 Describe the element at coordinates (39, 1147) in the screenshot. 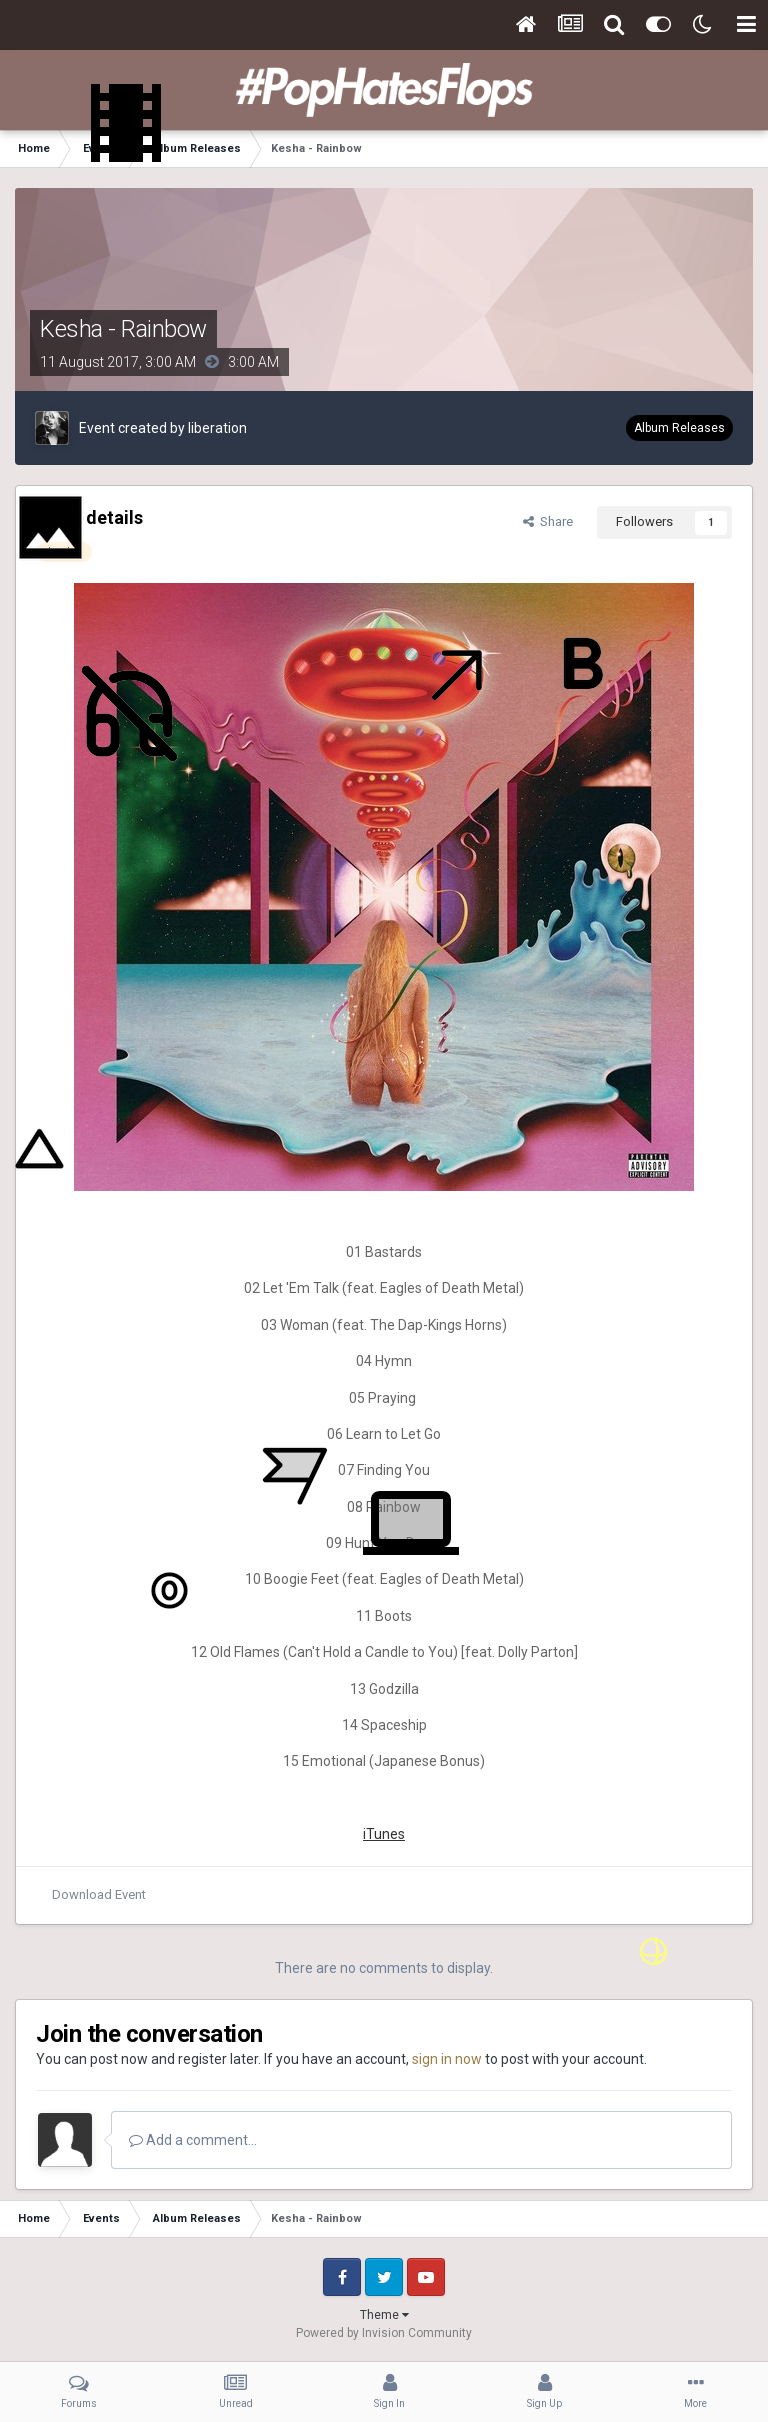

I see `view change history or version log` at that location.